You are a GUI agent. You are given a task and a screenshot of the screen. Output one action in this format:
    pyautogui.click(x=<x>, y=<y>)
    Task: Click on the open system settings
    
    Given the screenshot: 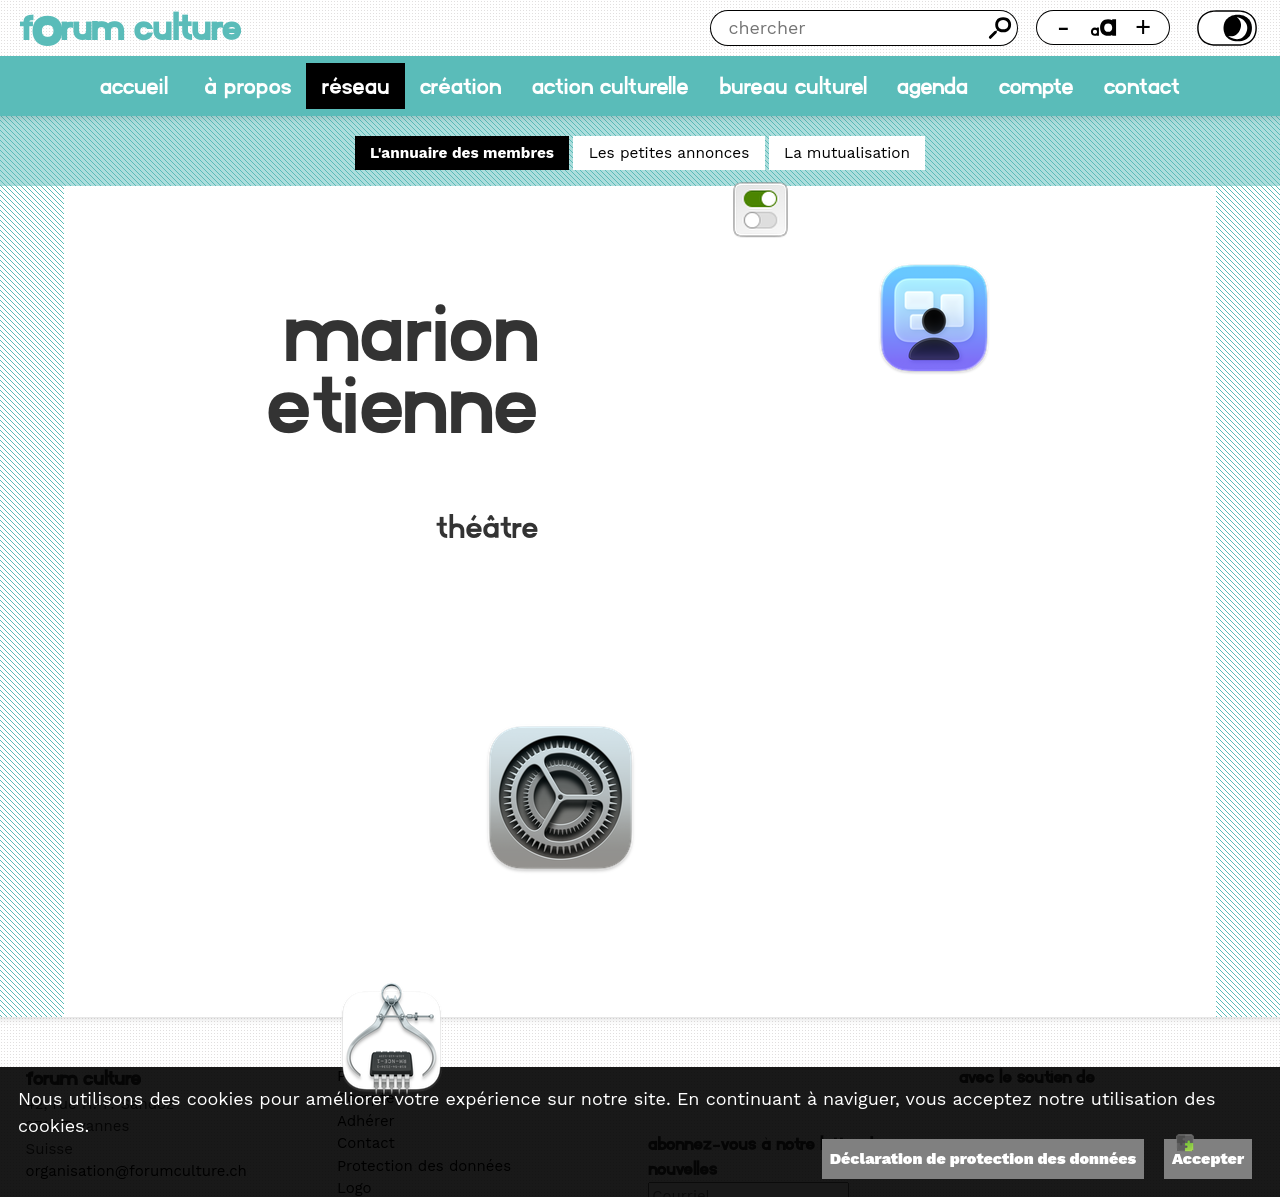 What is the action you would take?
    pyautogui.click(x=560, y=797)
    